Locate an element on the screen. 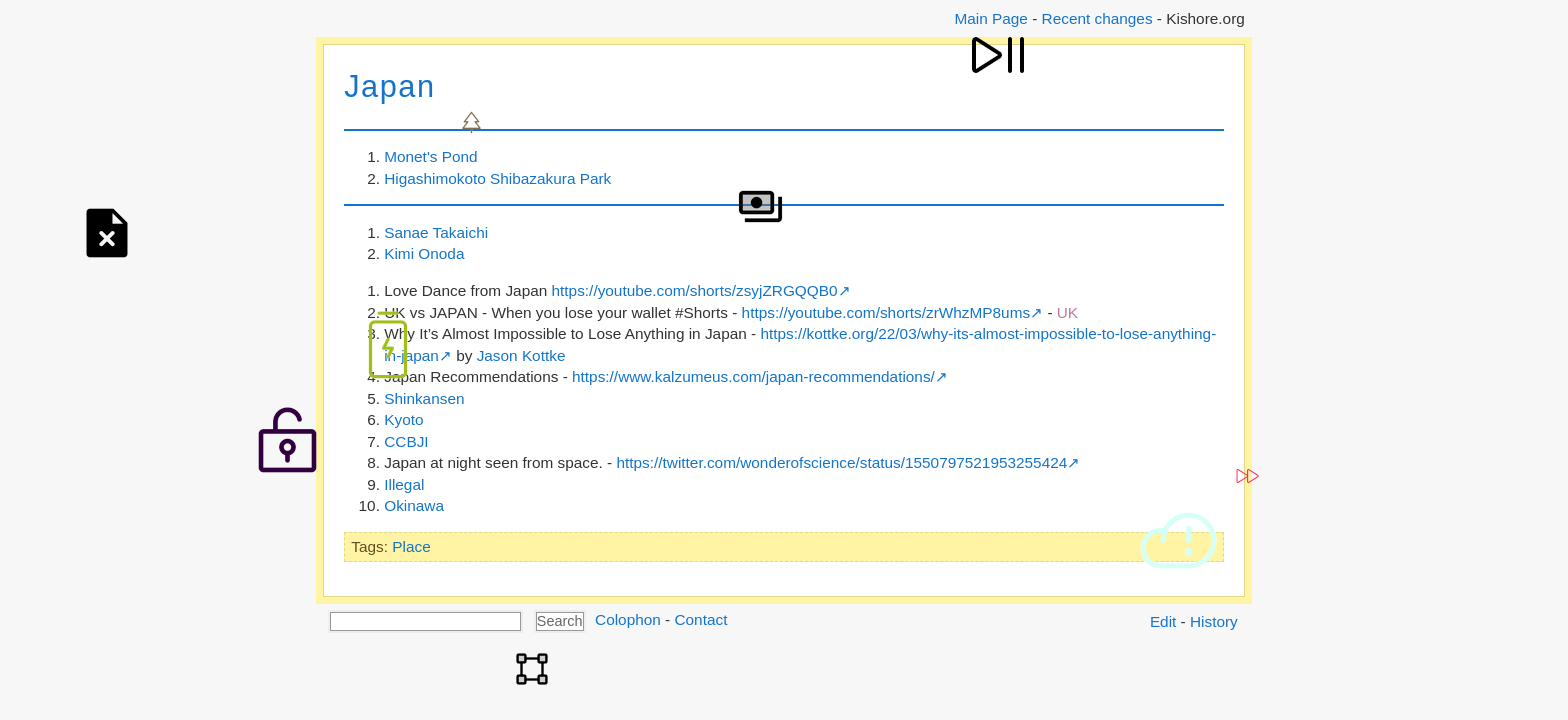 This screenshot has height=720, width=1568. fast-forward through media content is located at coordinates (1246, 476).